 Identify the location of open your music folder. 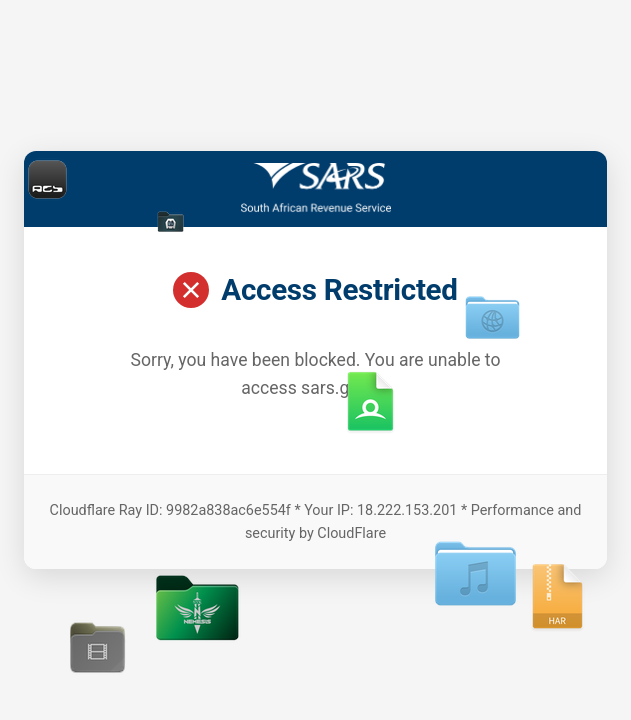
(475, 573).